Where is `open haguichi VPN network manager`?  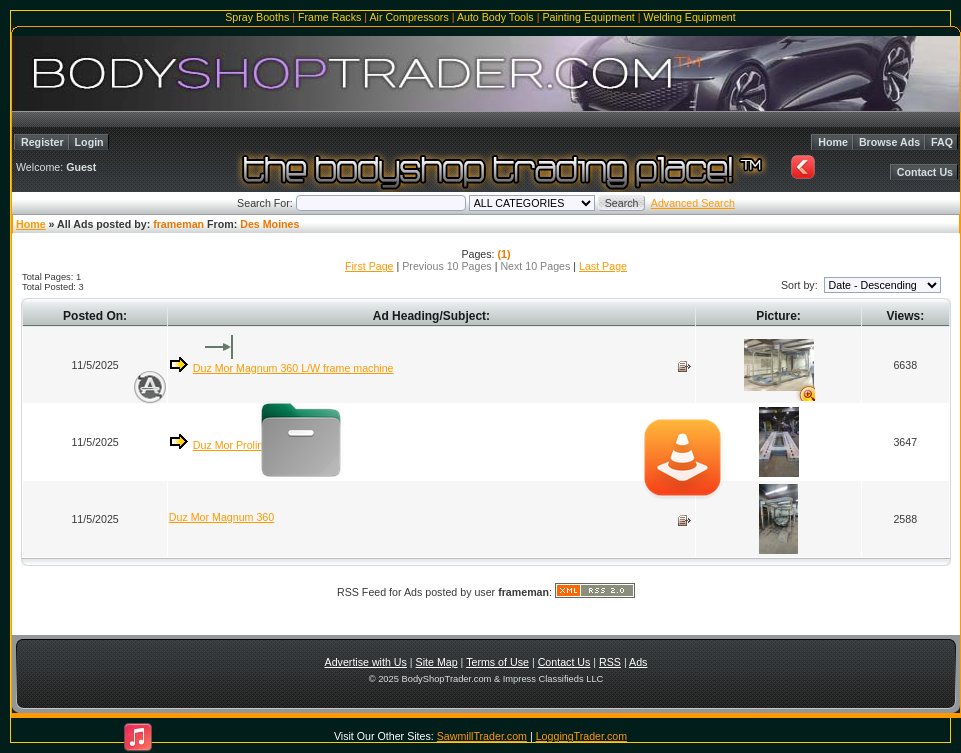
open haguichi VPN network manager is located at coordinates (803, 167).